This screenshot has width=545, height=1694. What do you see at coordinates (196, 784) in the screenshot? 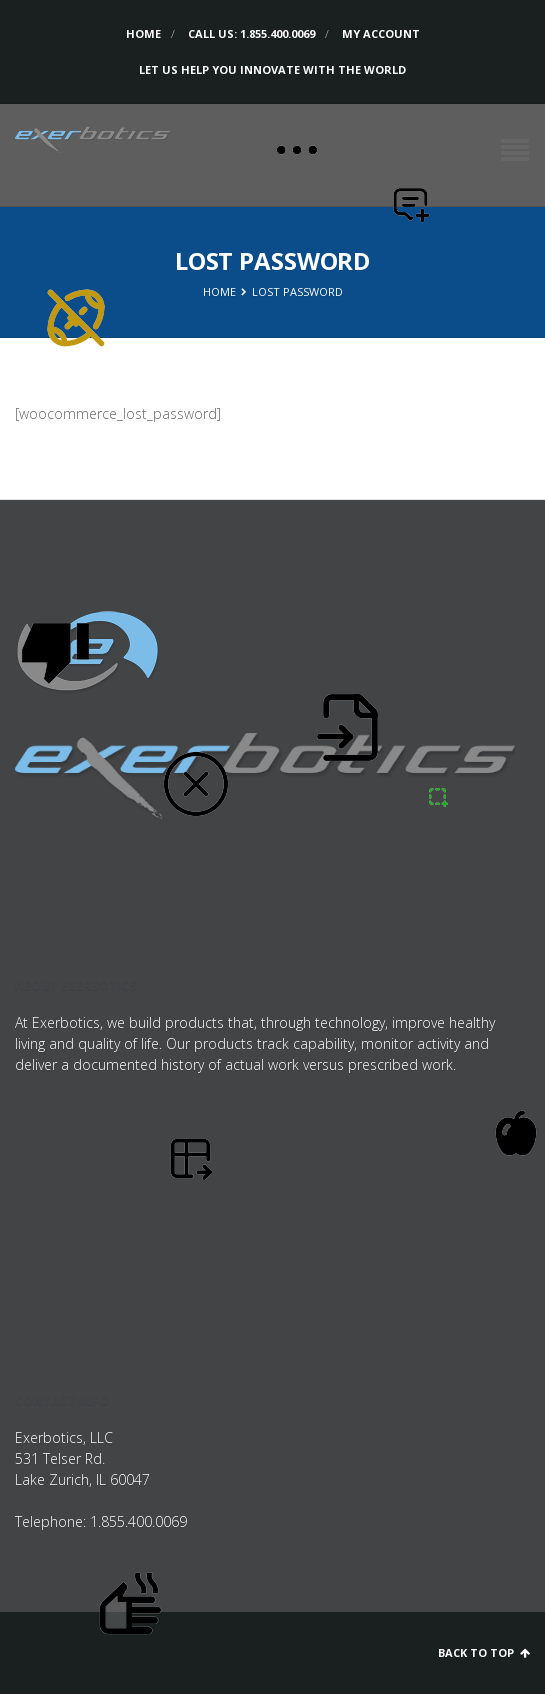
I see `close or dismiss a dialog` at bounding box center [196, 784].